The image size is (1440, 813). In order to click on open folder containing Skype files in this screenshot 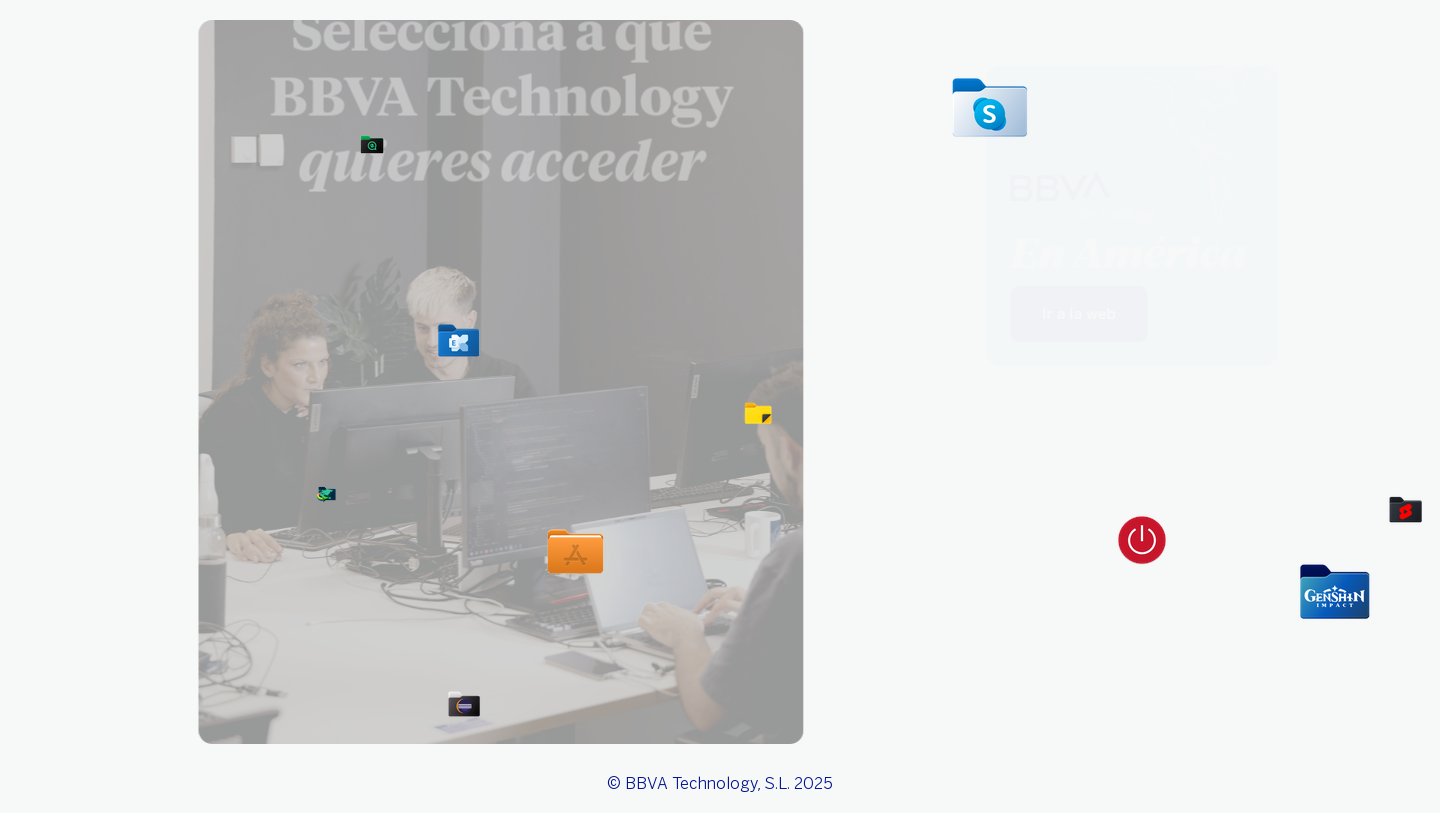, I will do `click(989, 109)`.